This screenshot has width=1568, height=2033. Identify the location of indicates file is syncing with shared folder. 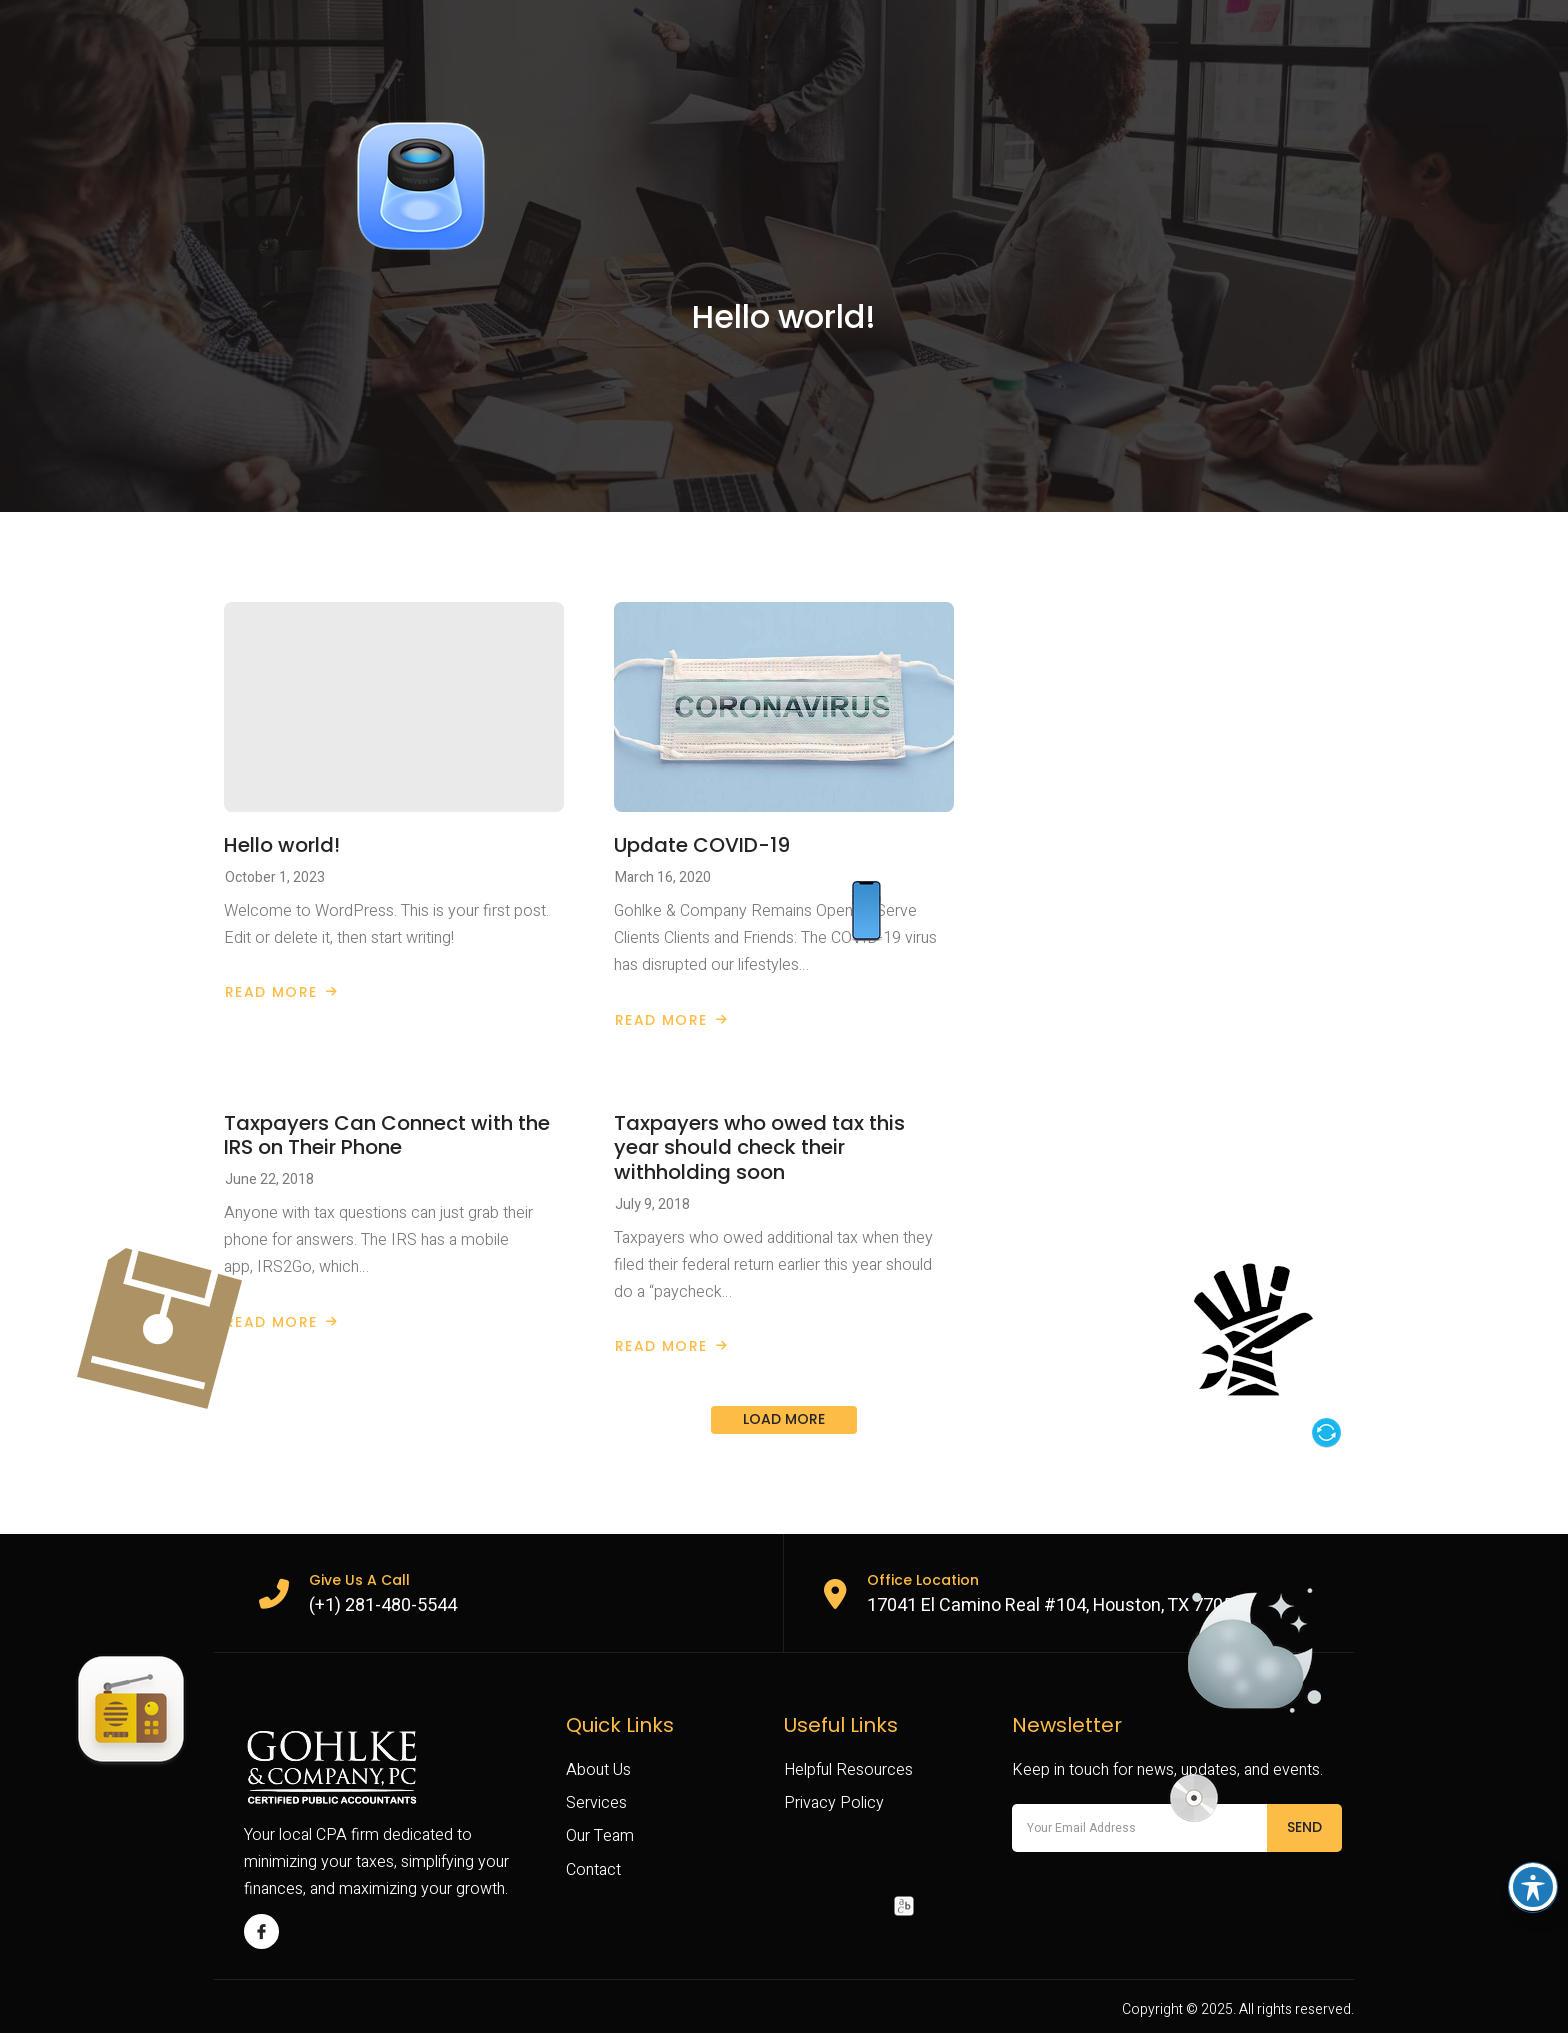
(1326, 1432).